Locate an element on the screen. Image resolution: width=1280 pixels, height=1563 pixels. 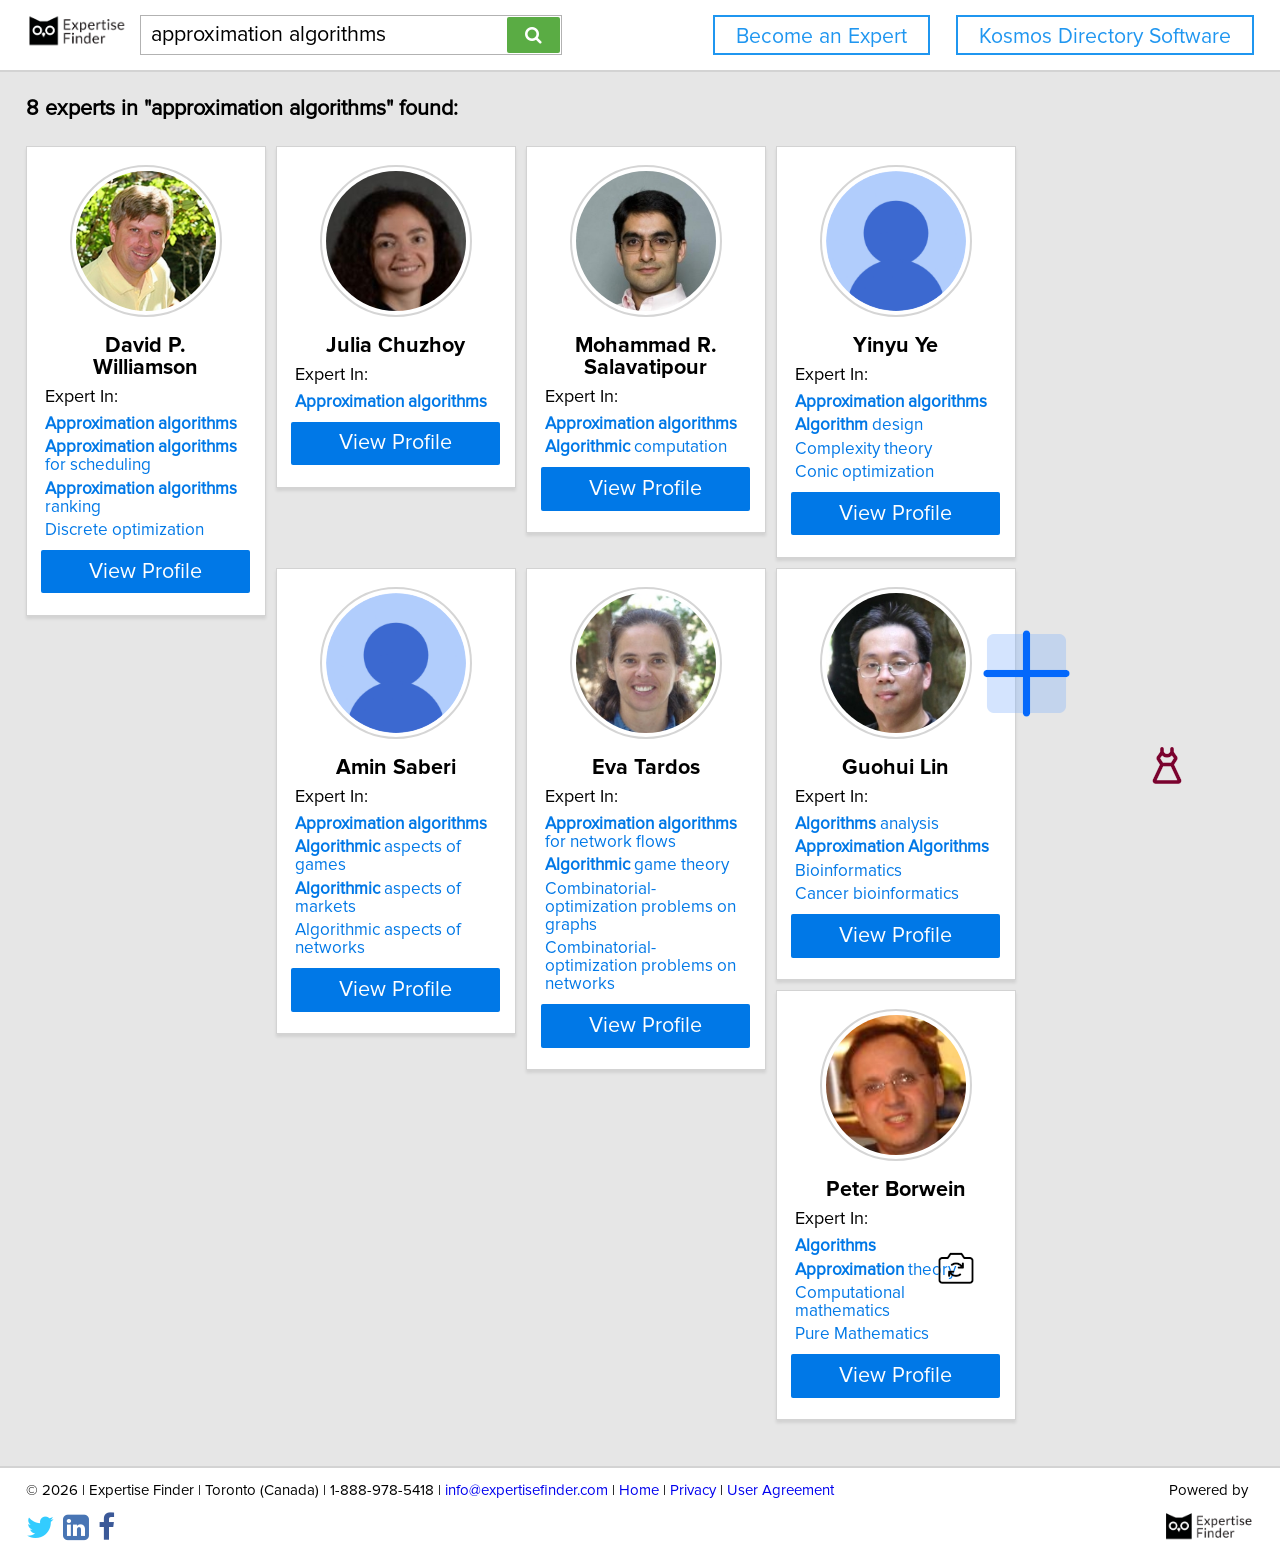
switch between front and rear camera is located at coordinates (956, 1269).